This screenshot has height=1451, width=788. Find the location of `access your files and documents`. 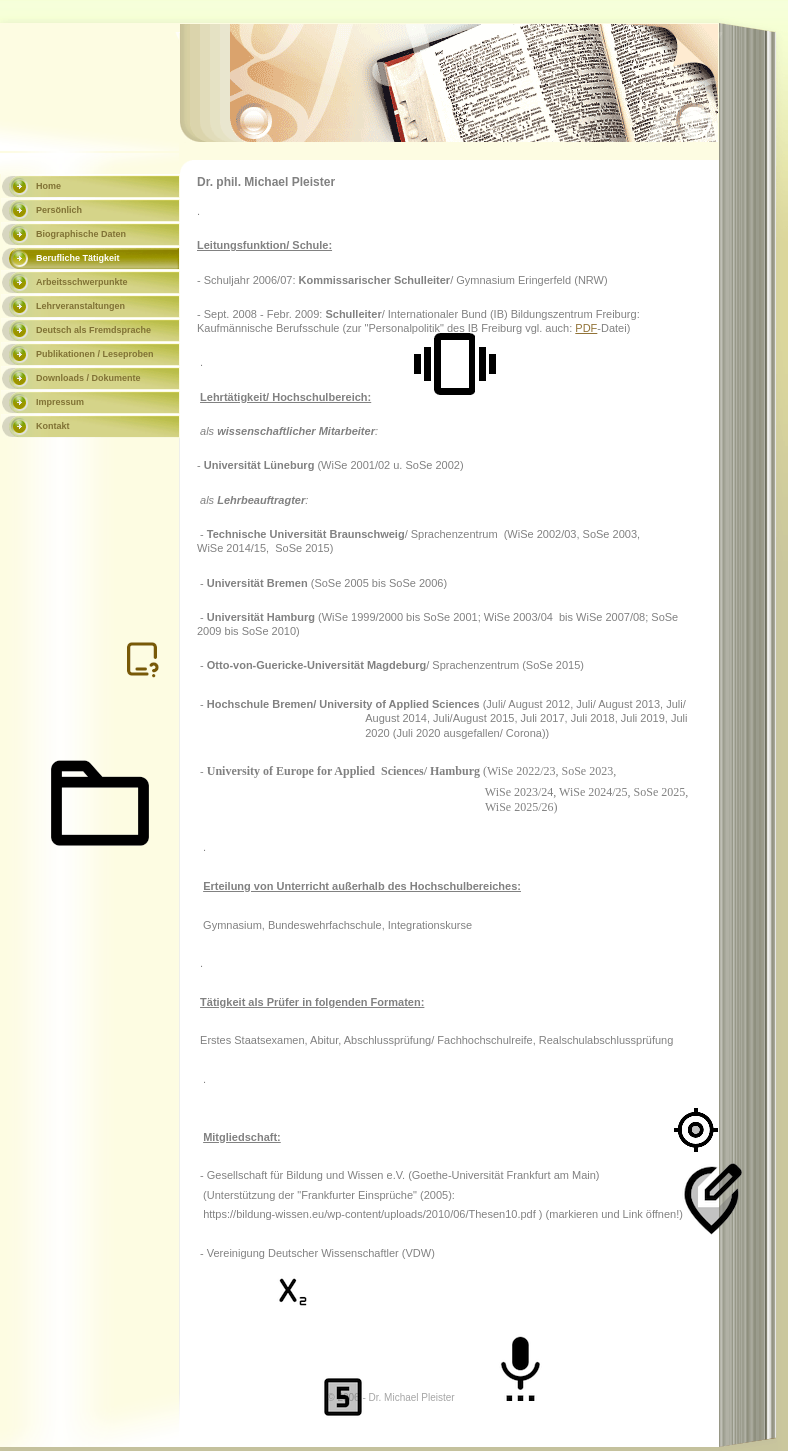

access your files and documents is located at coordinates (100, 804).